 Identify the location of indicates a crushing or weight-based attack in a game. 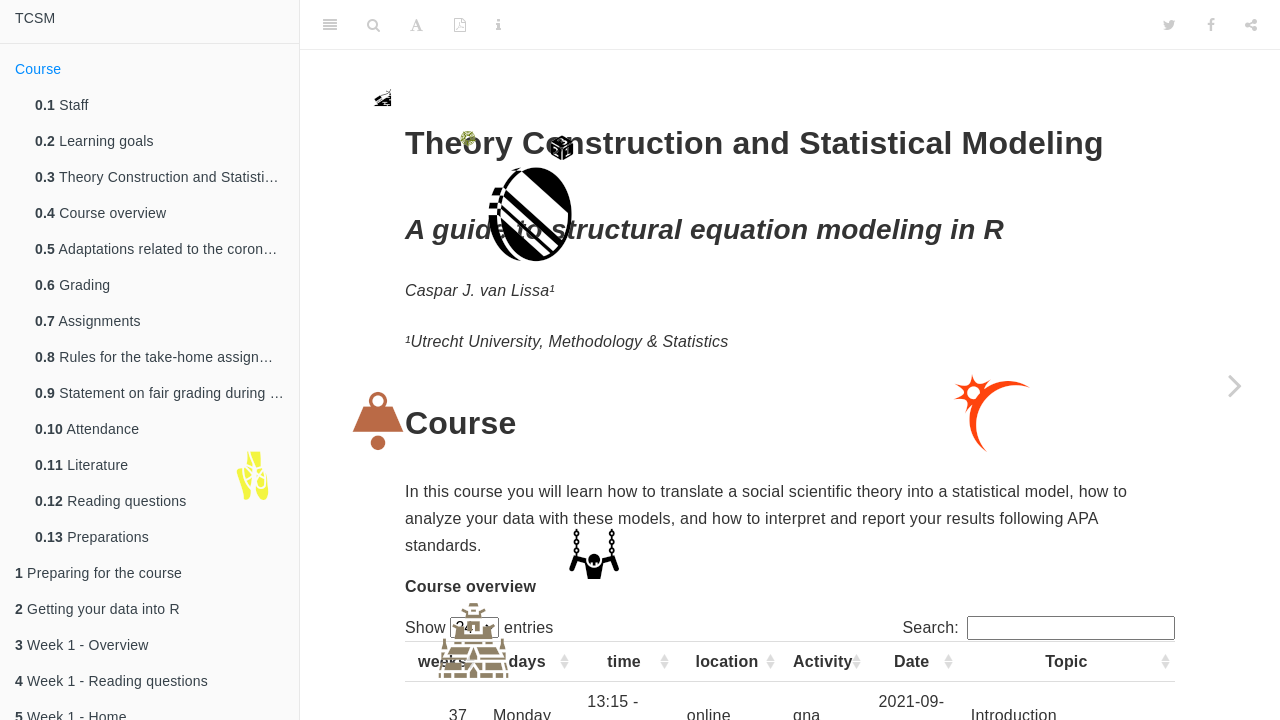
(378, 421).